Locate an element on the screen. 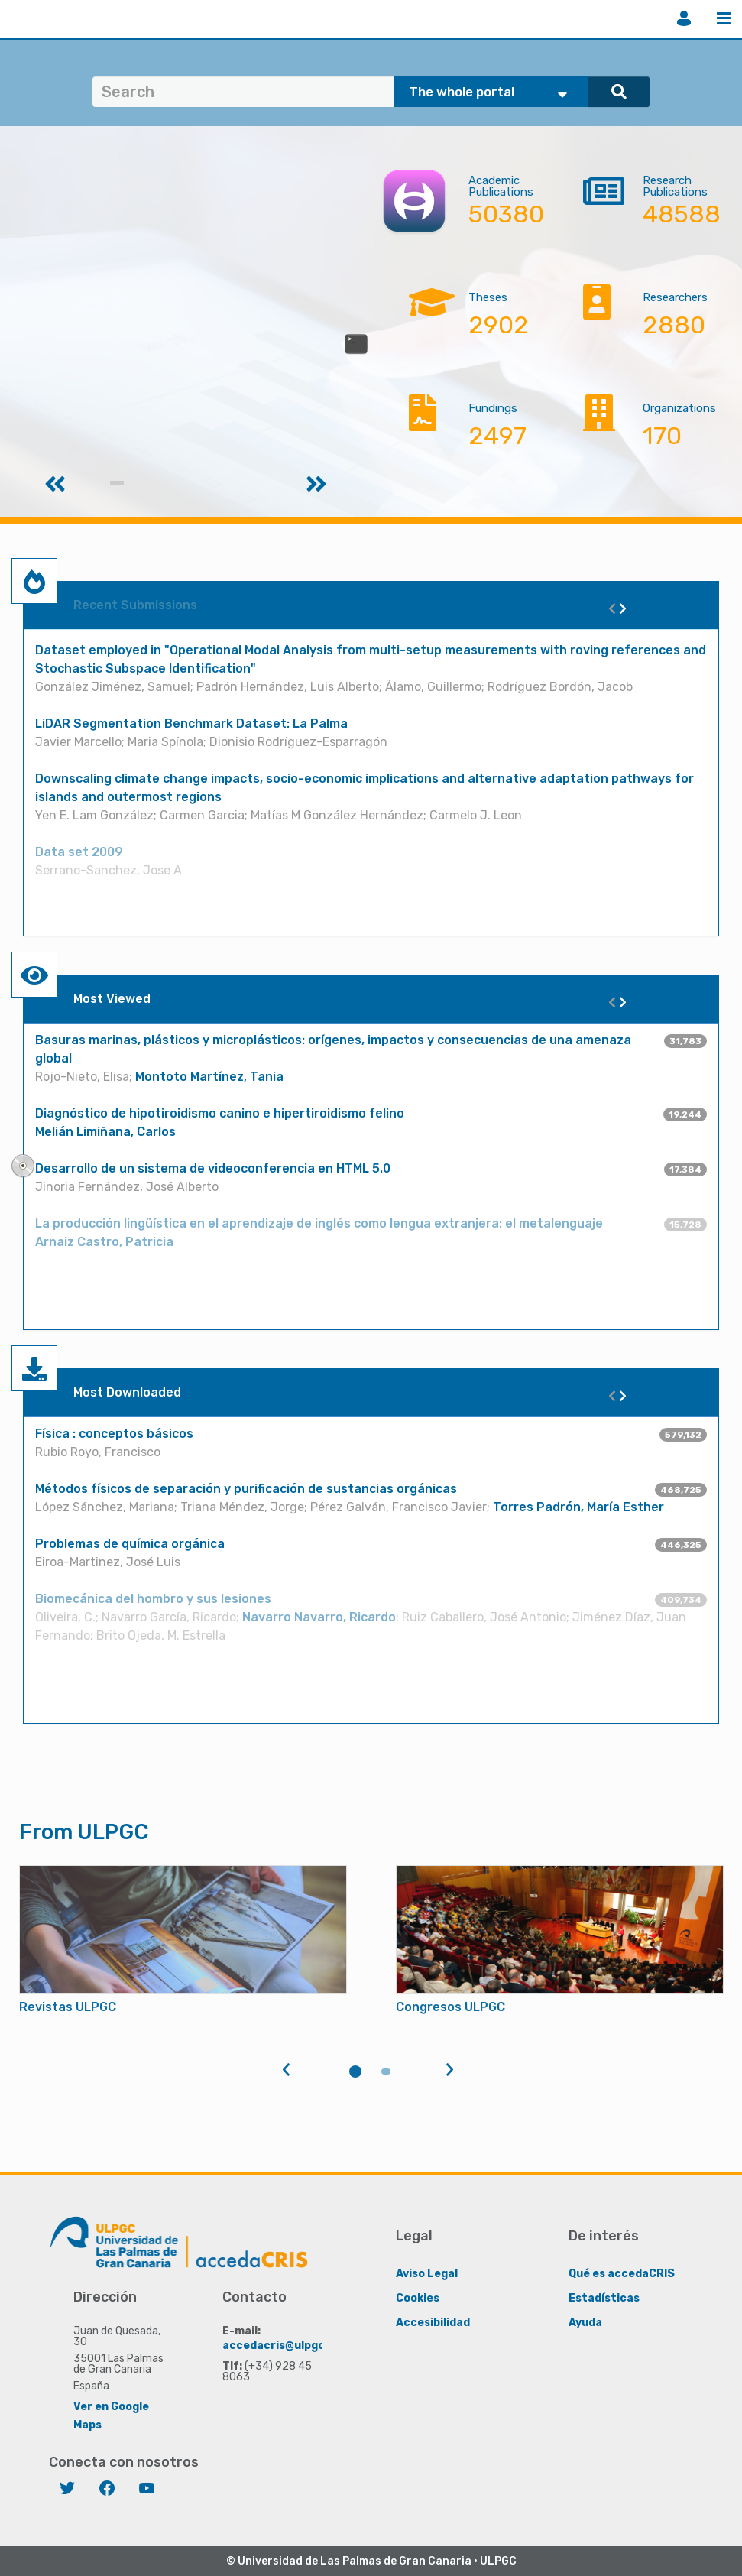  open the terminal application is located at coordinates (356, 344).